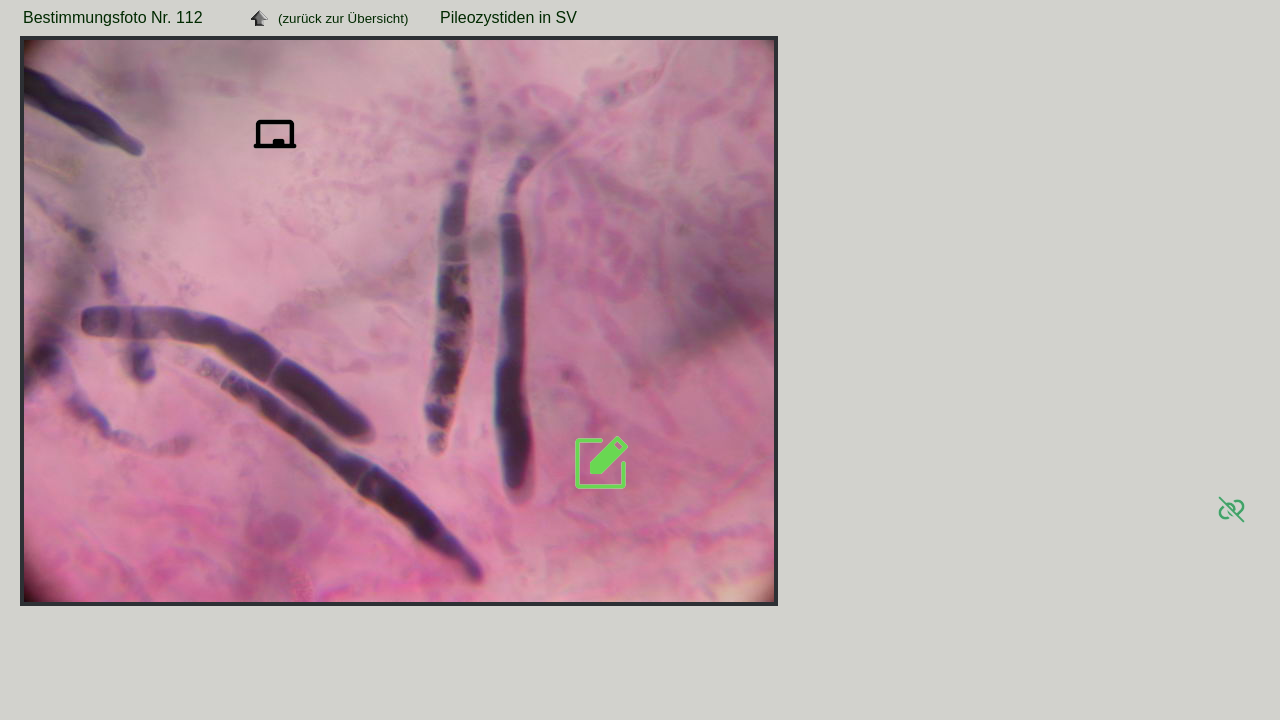 The height and width of the screenshot is (720, 1280). What do you see at coordinates (275, 134) in the screenshot?
I see `access presentation or teaching mode` at bounding box center [275, 134].